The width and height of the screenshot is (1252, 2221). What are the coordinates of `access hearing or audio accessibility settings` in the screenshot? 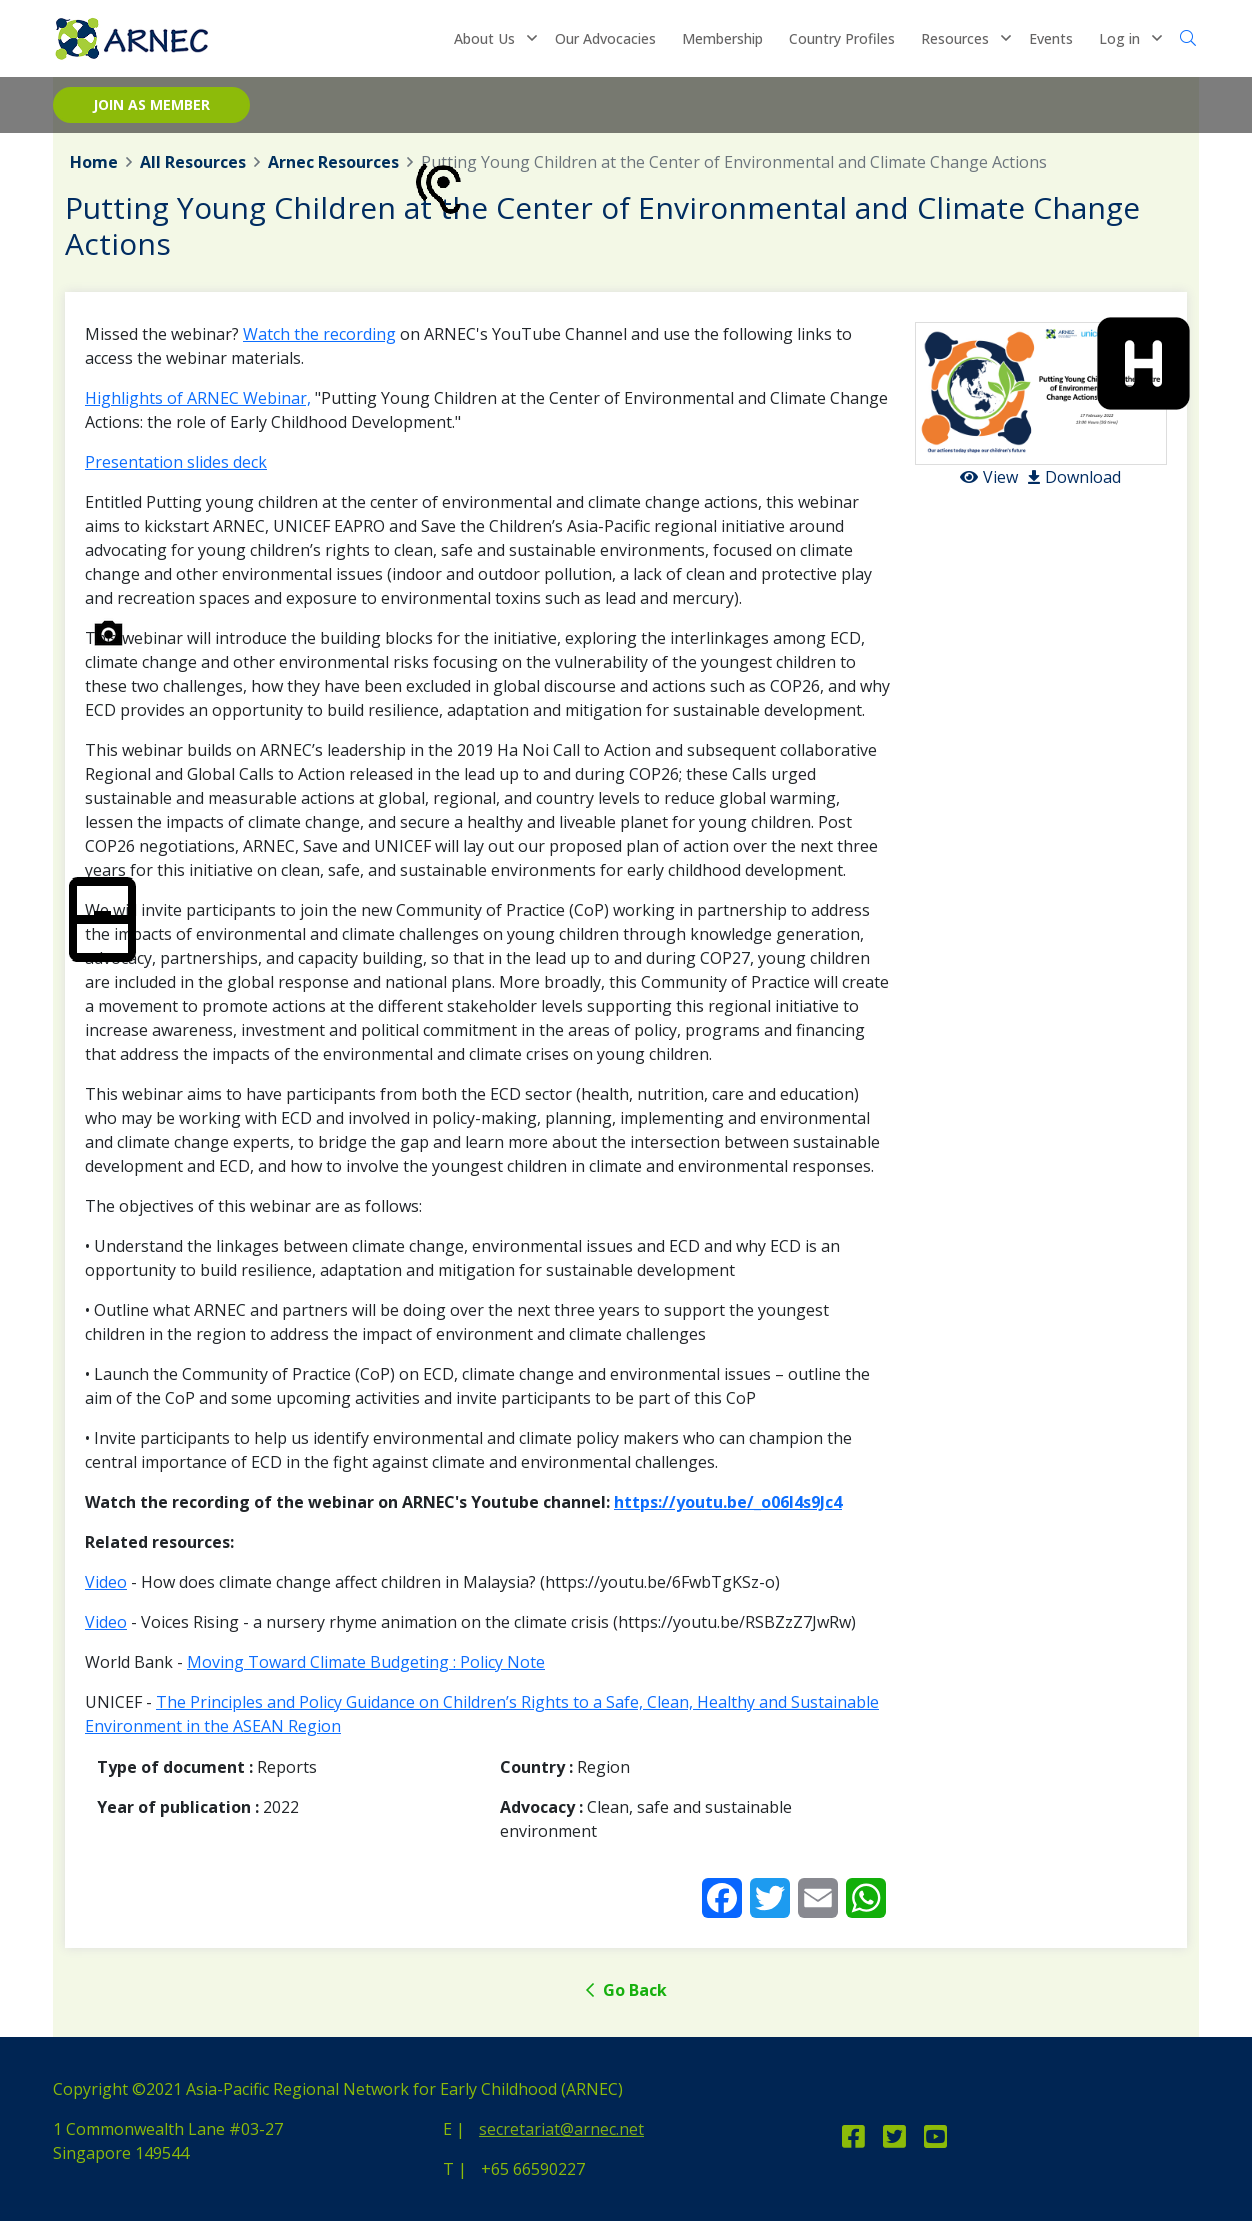 It's located at (438, 189).